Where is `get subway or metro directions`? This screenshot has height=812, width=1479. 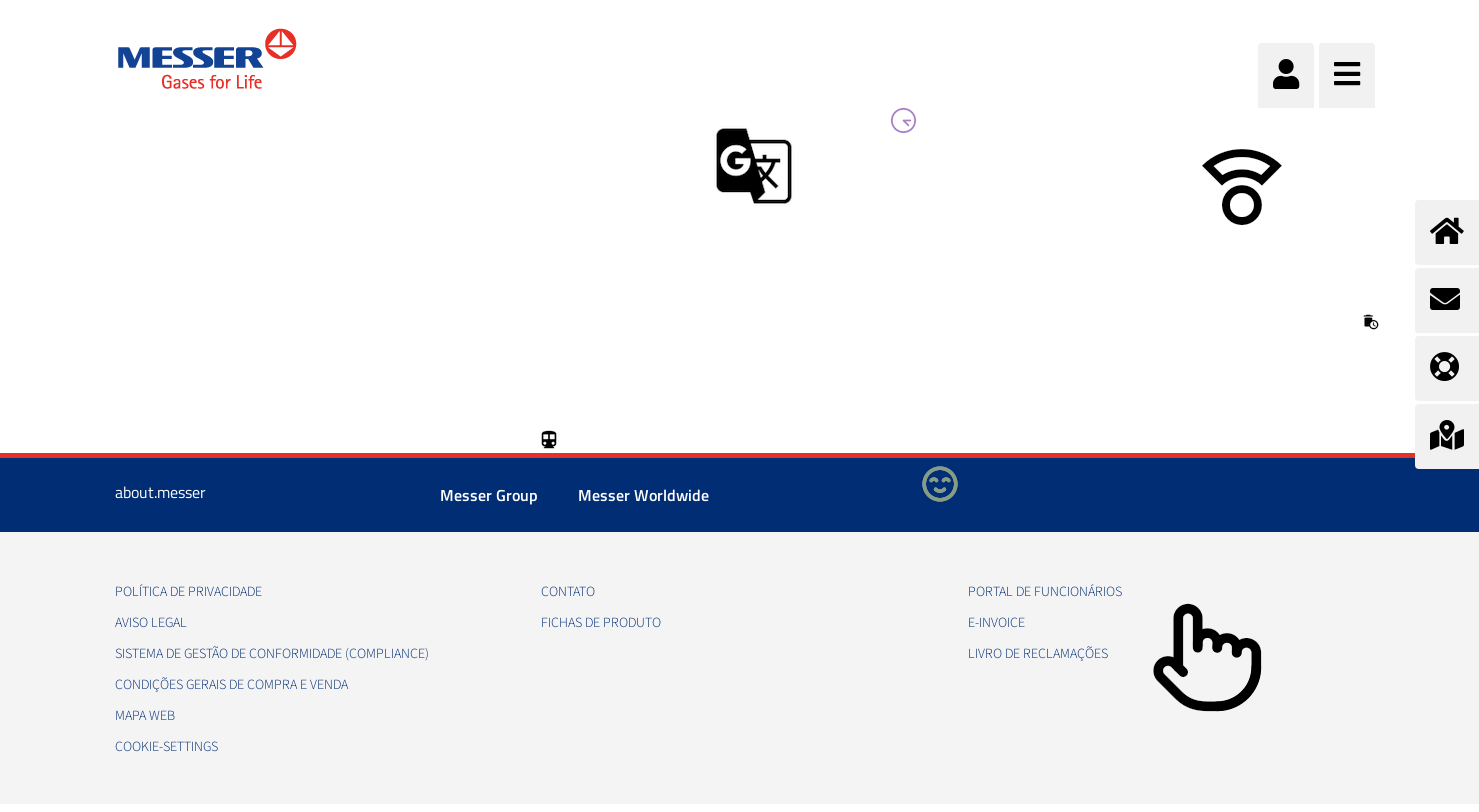
get subway or metro directions is located at coordinates (549, 440).